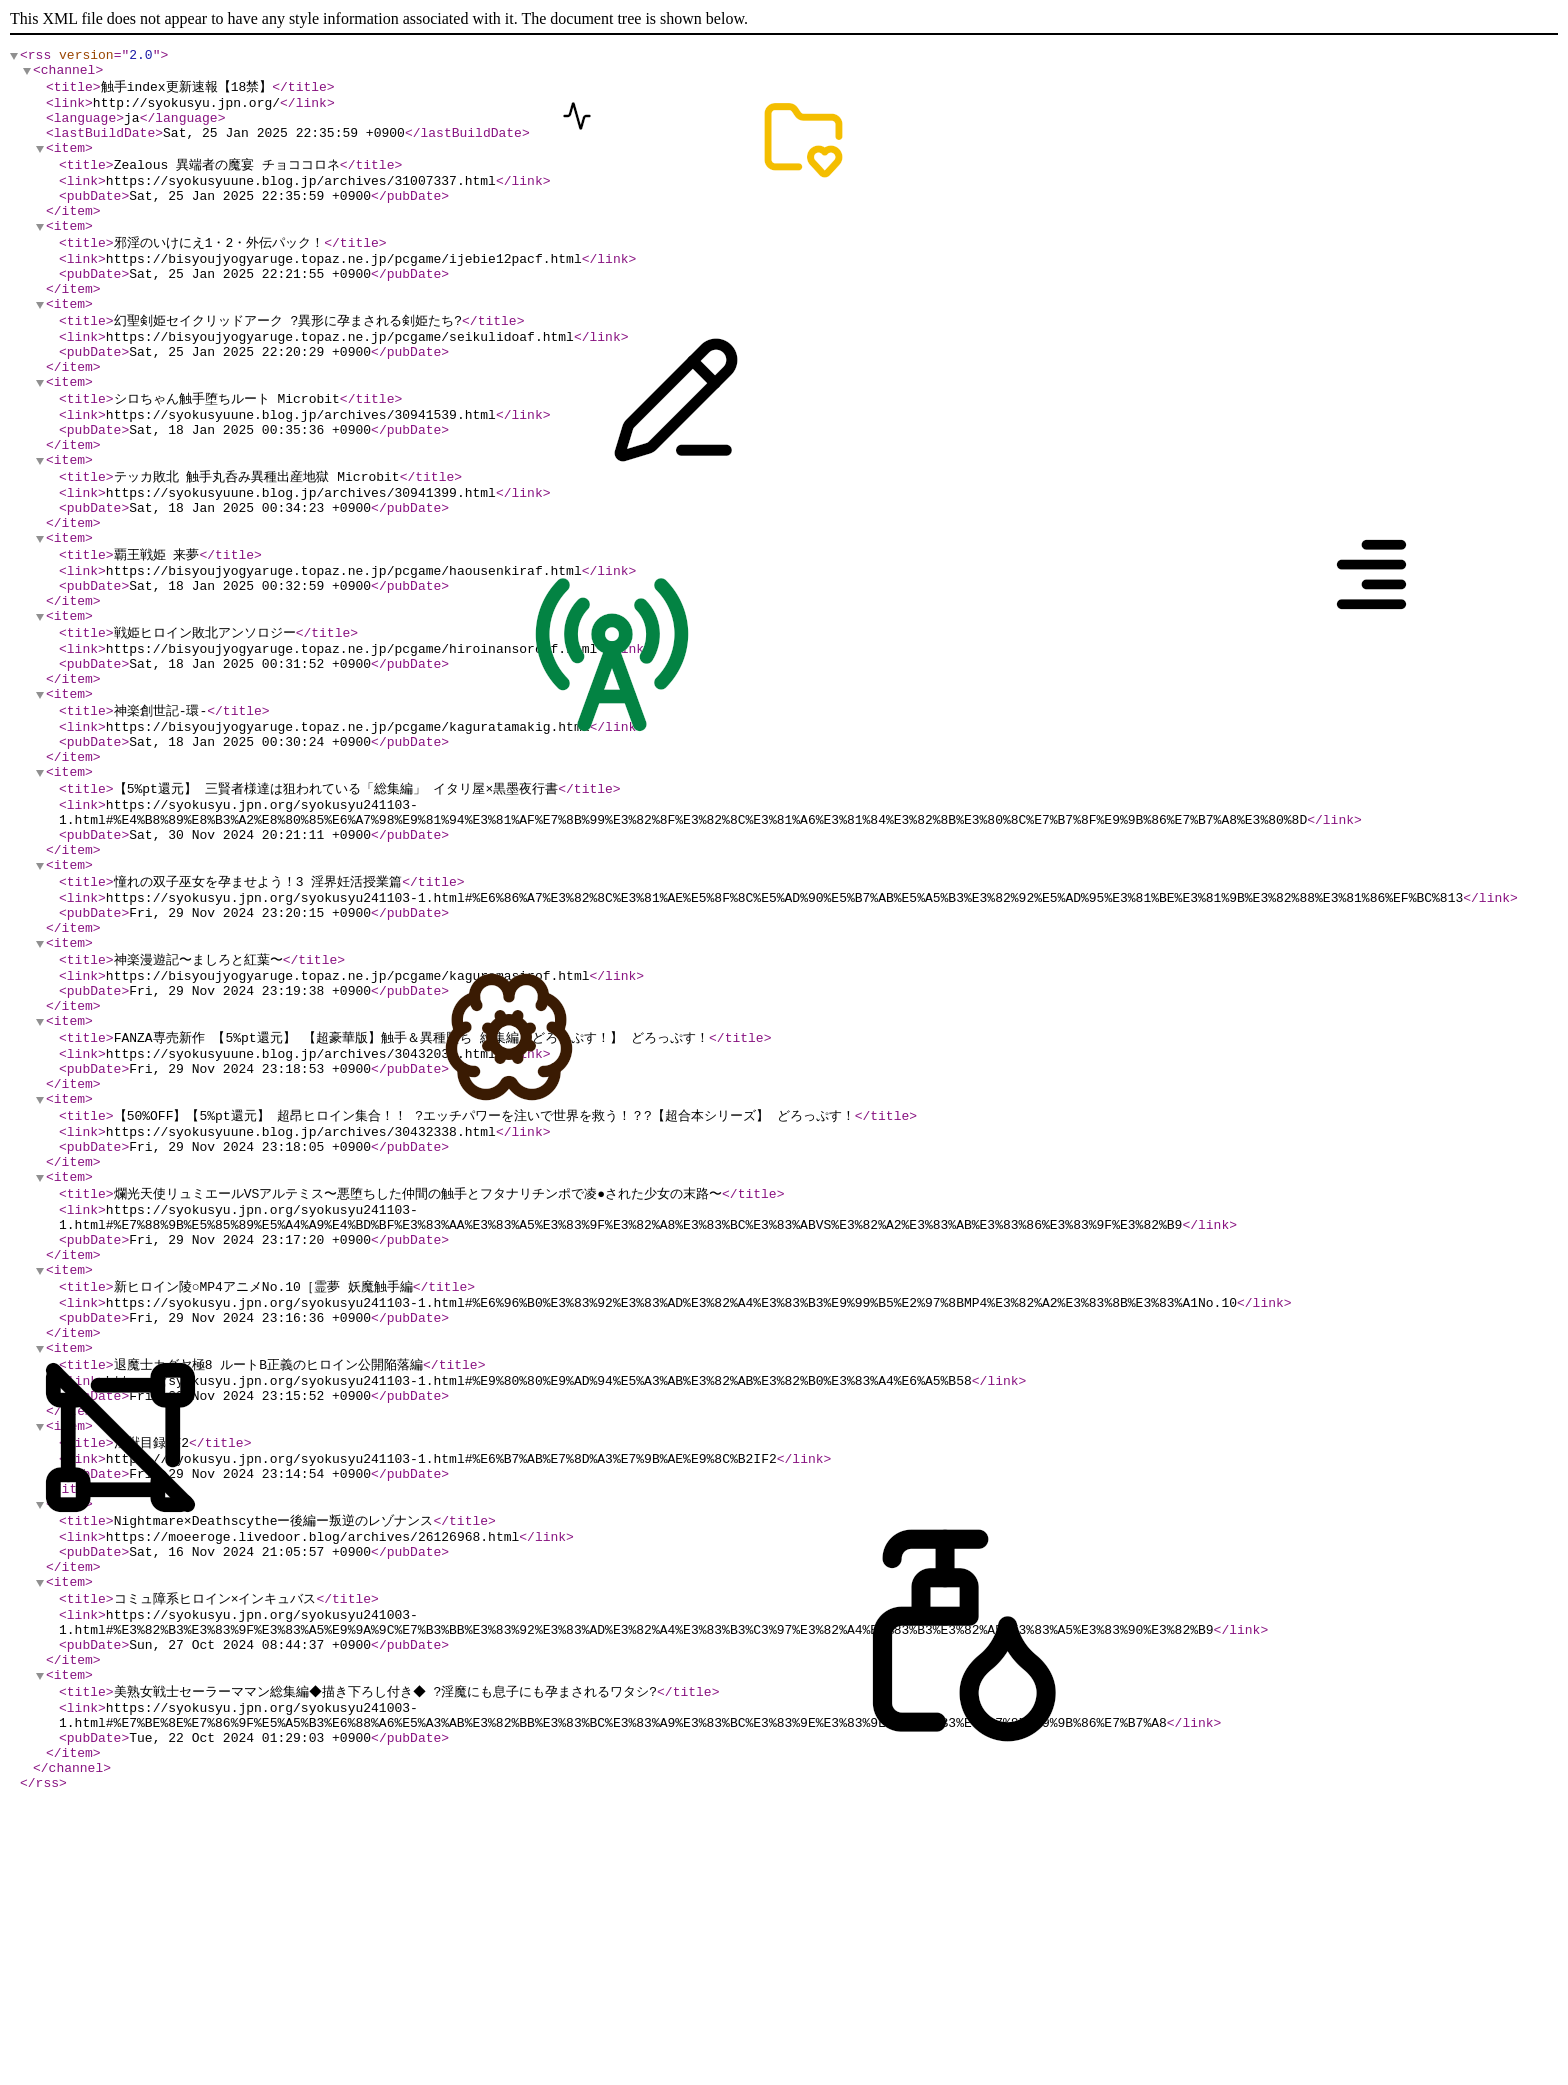 The width and height of the screenshot is (1568, 2085). I want to click on edit text or content, so click(676, 400).